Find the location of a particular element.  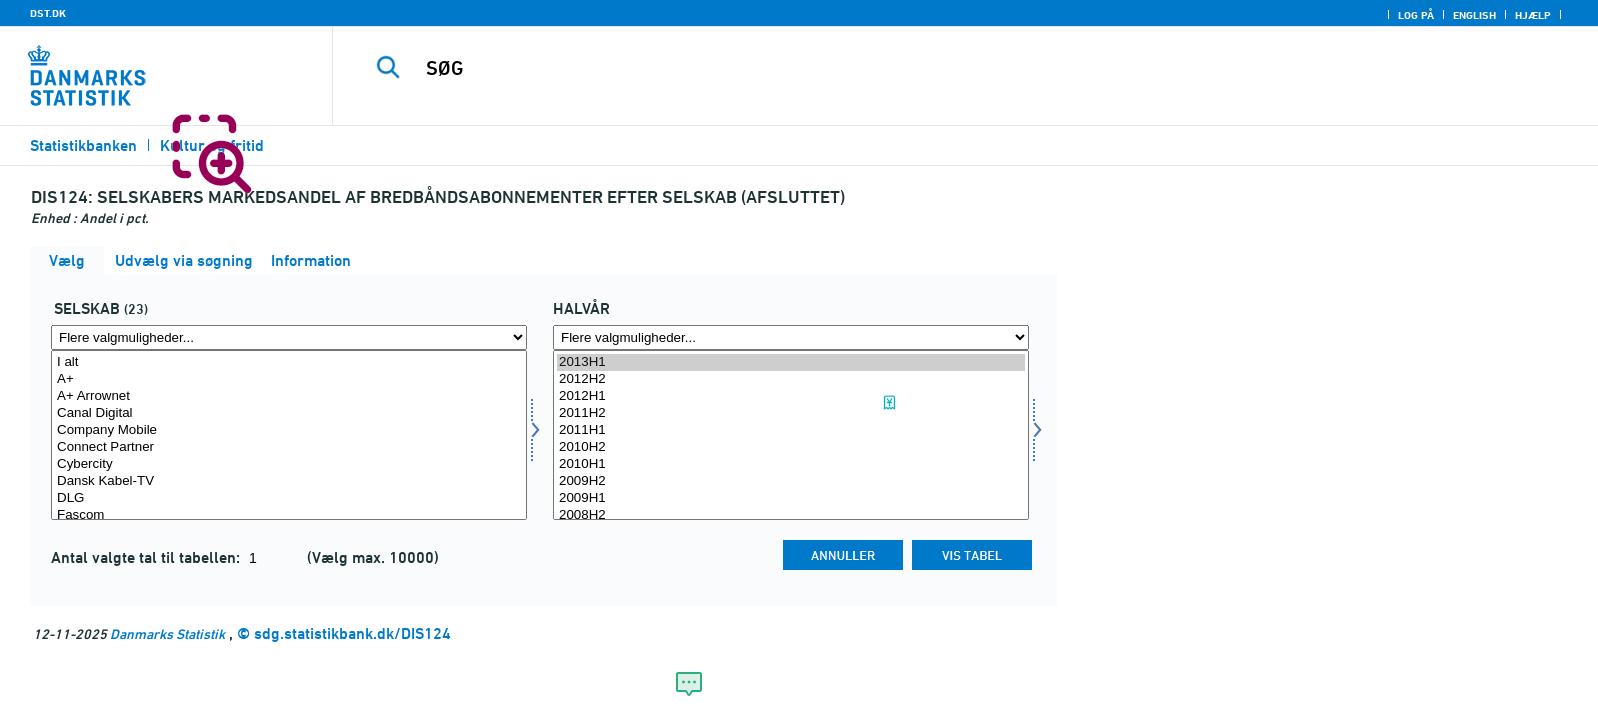

view receipt in yuan currency is located at coordinates (889, 402).